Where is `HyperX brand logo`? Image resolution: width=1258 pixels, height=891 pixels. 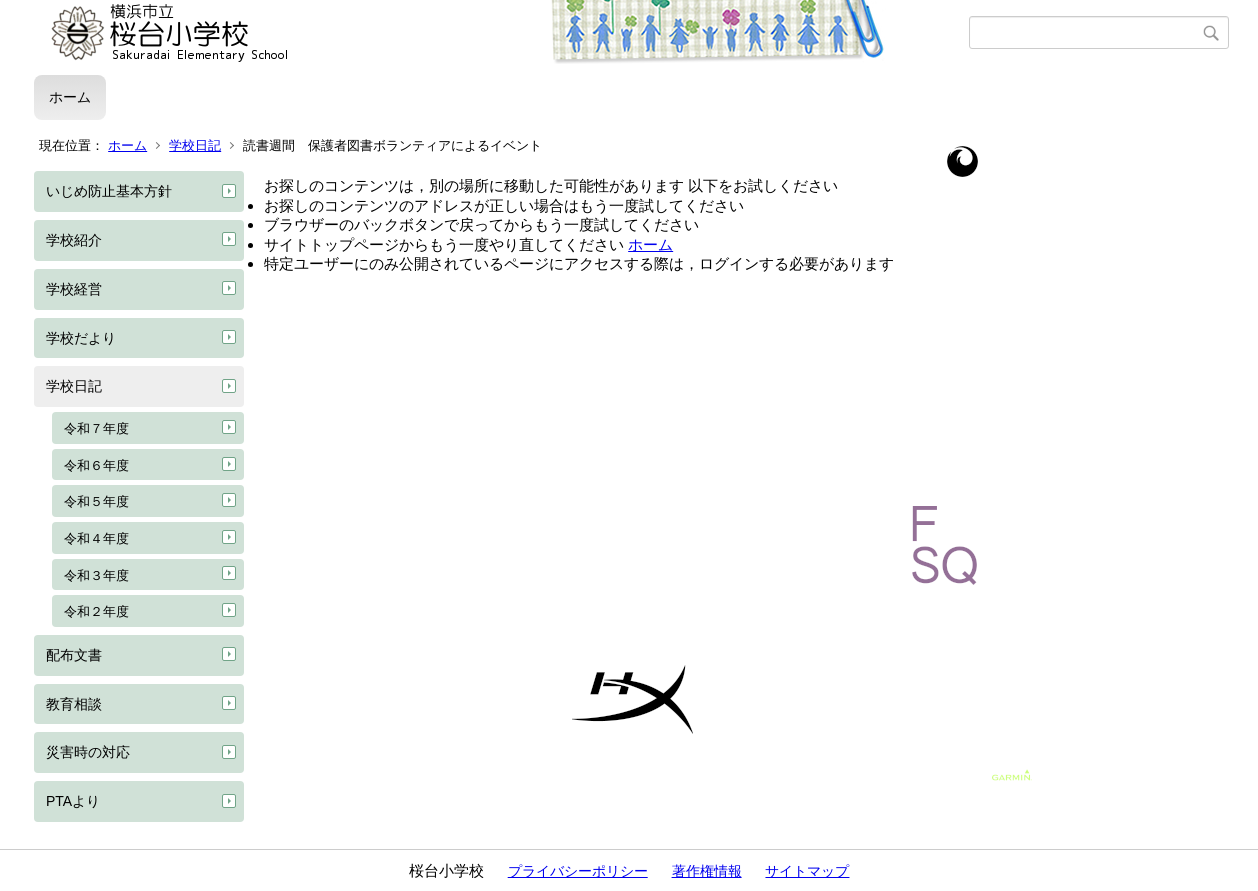
HyperX brand logo is located at coordinates (632, 699).